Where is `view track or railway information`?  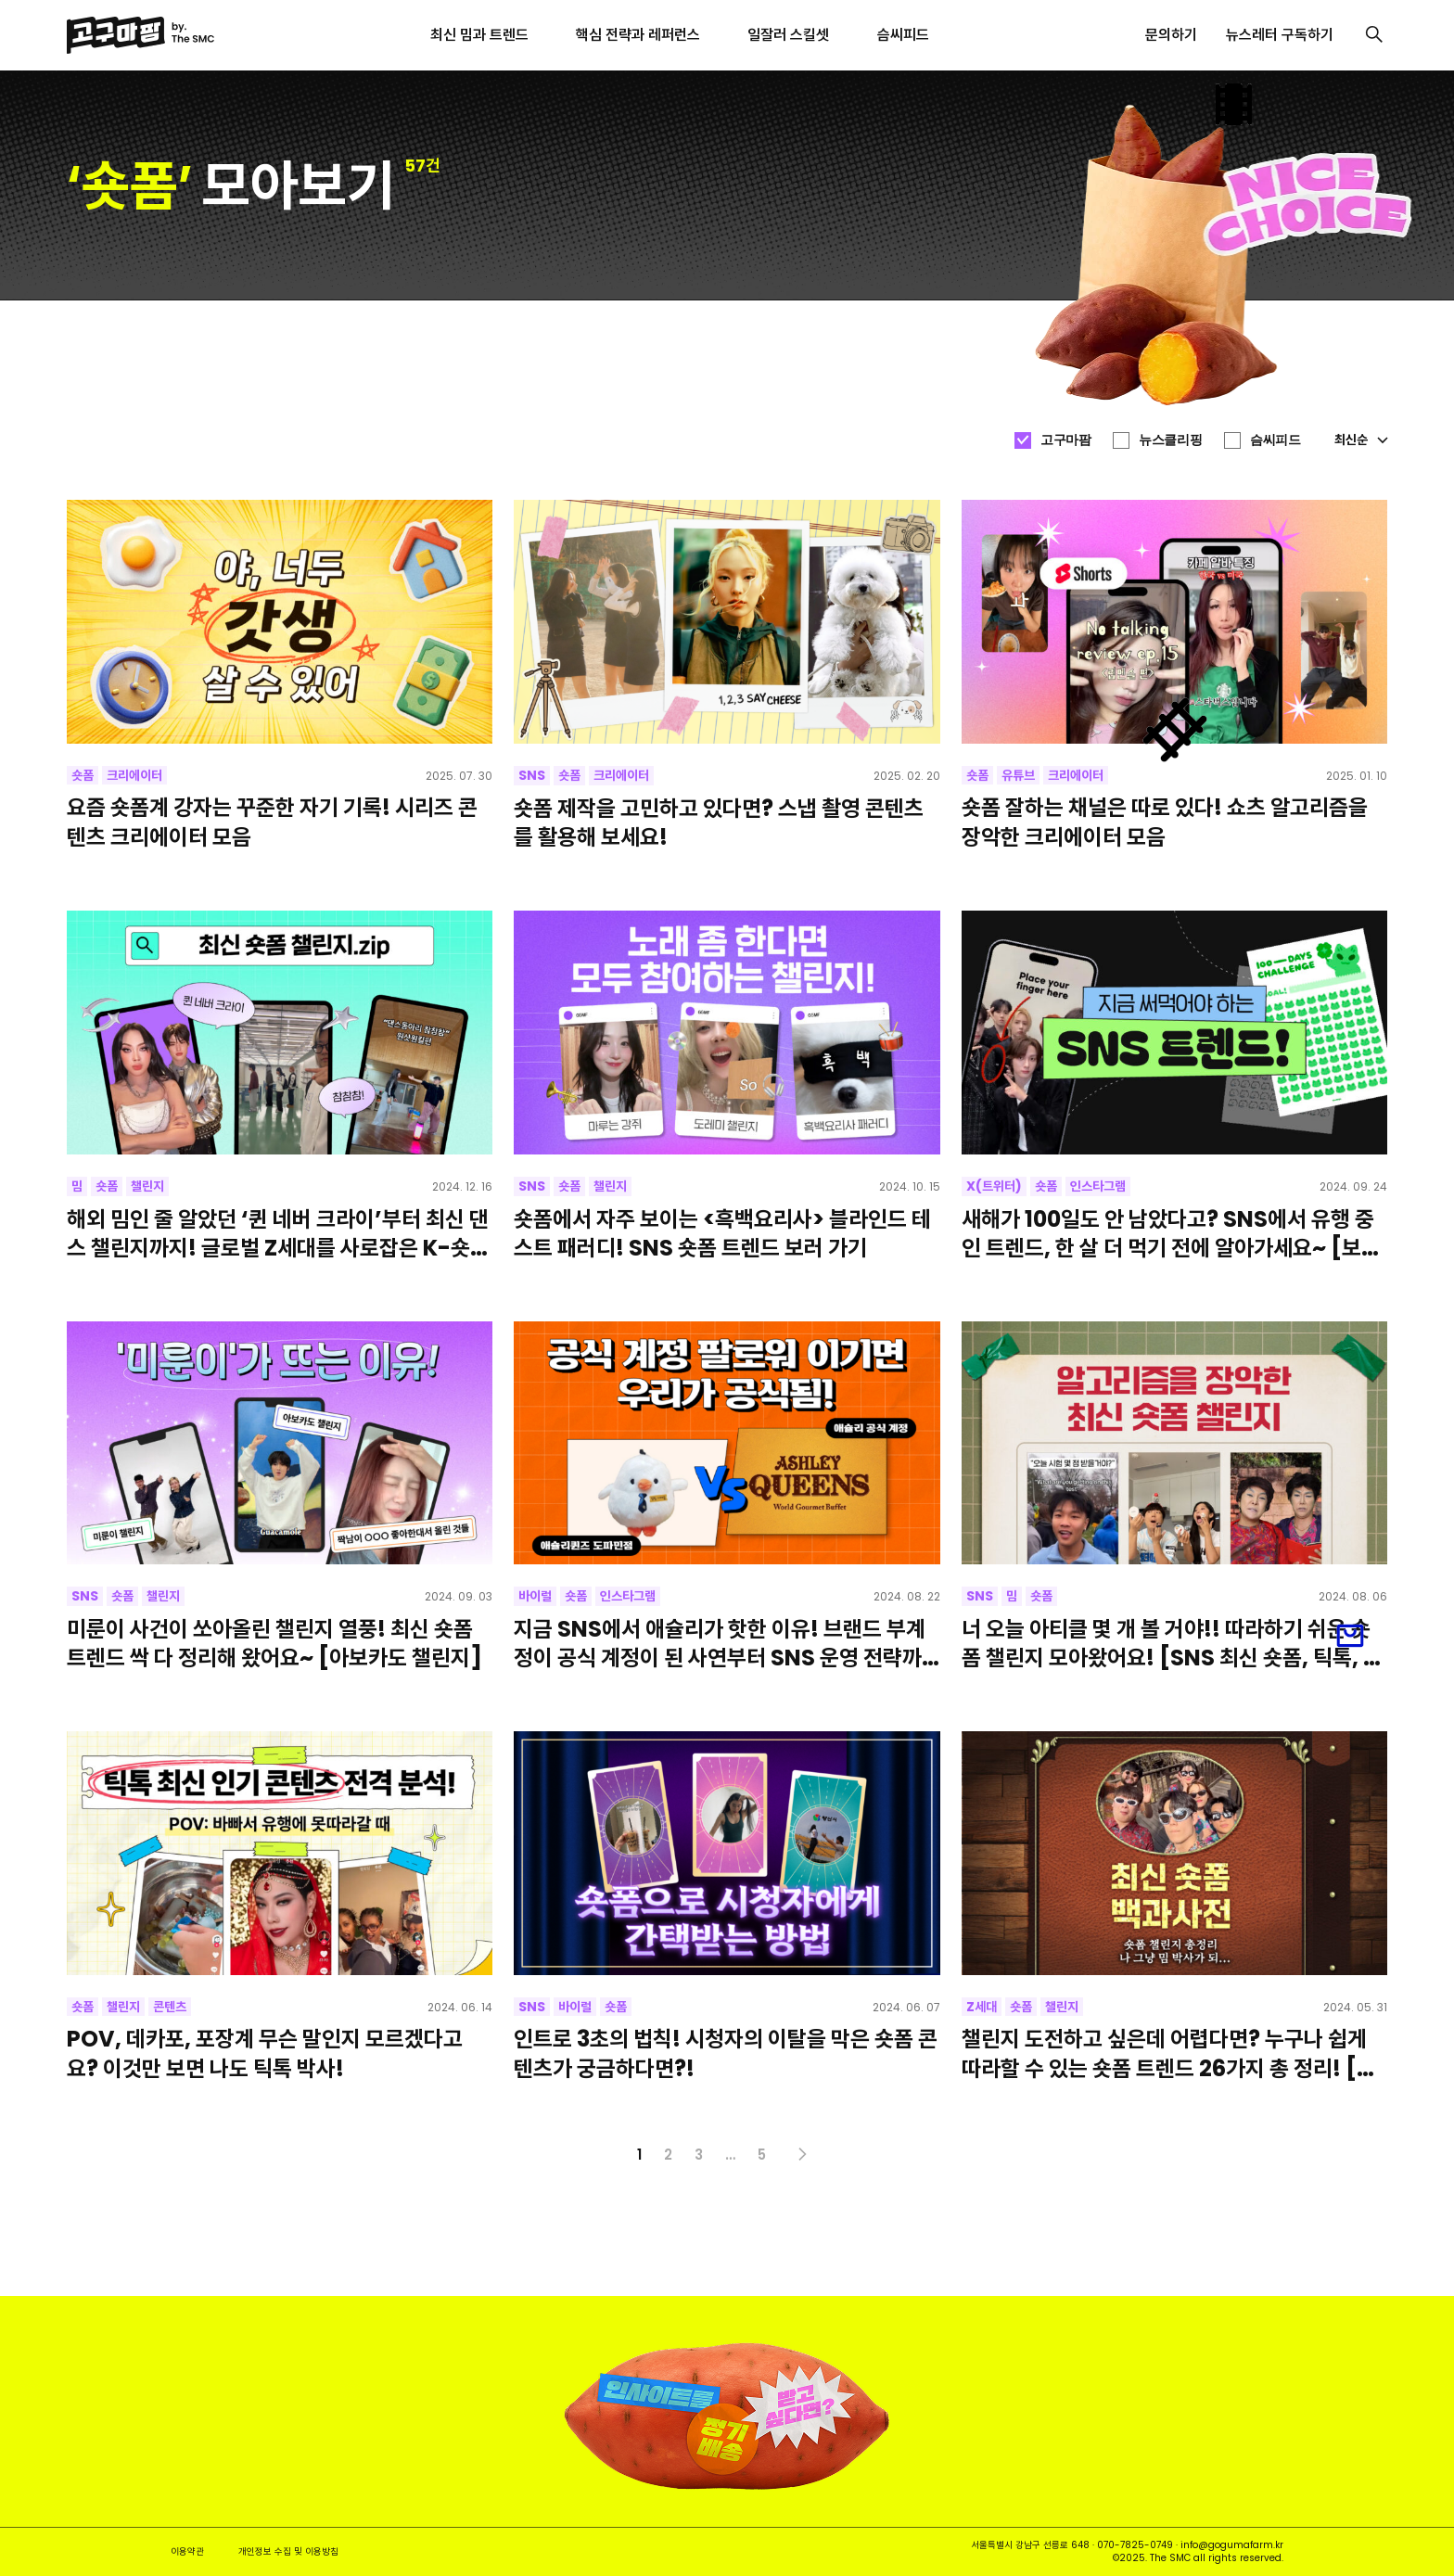
view track or railway information is located at coordinates (1175, 730).